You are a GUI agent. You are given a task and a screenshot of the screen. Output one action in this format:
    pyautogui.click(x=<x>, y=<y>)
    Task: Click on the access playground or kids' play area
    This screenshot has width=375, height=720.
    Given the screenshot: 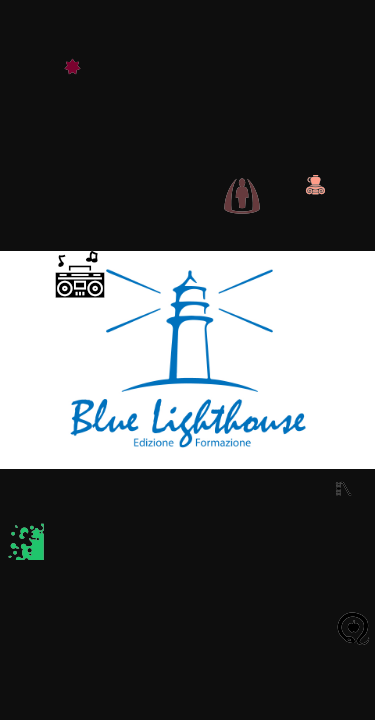 What is the action you would take?
    pyautogui.click(x=343, y=487)
    